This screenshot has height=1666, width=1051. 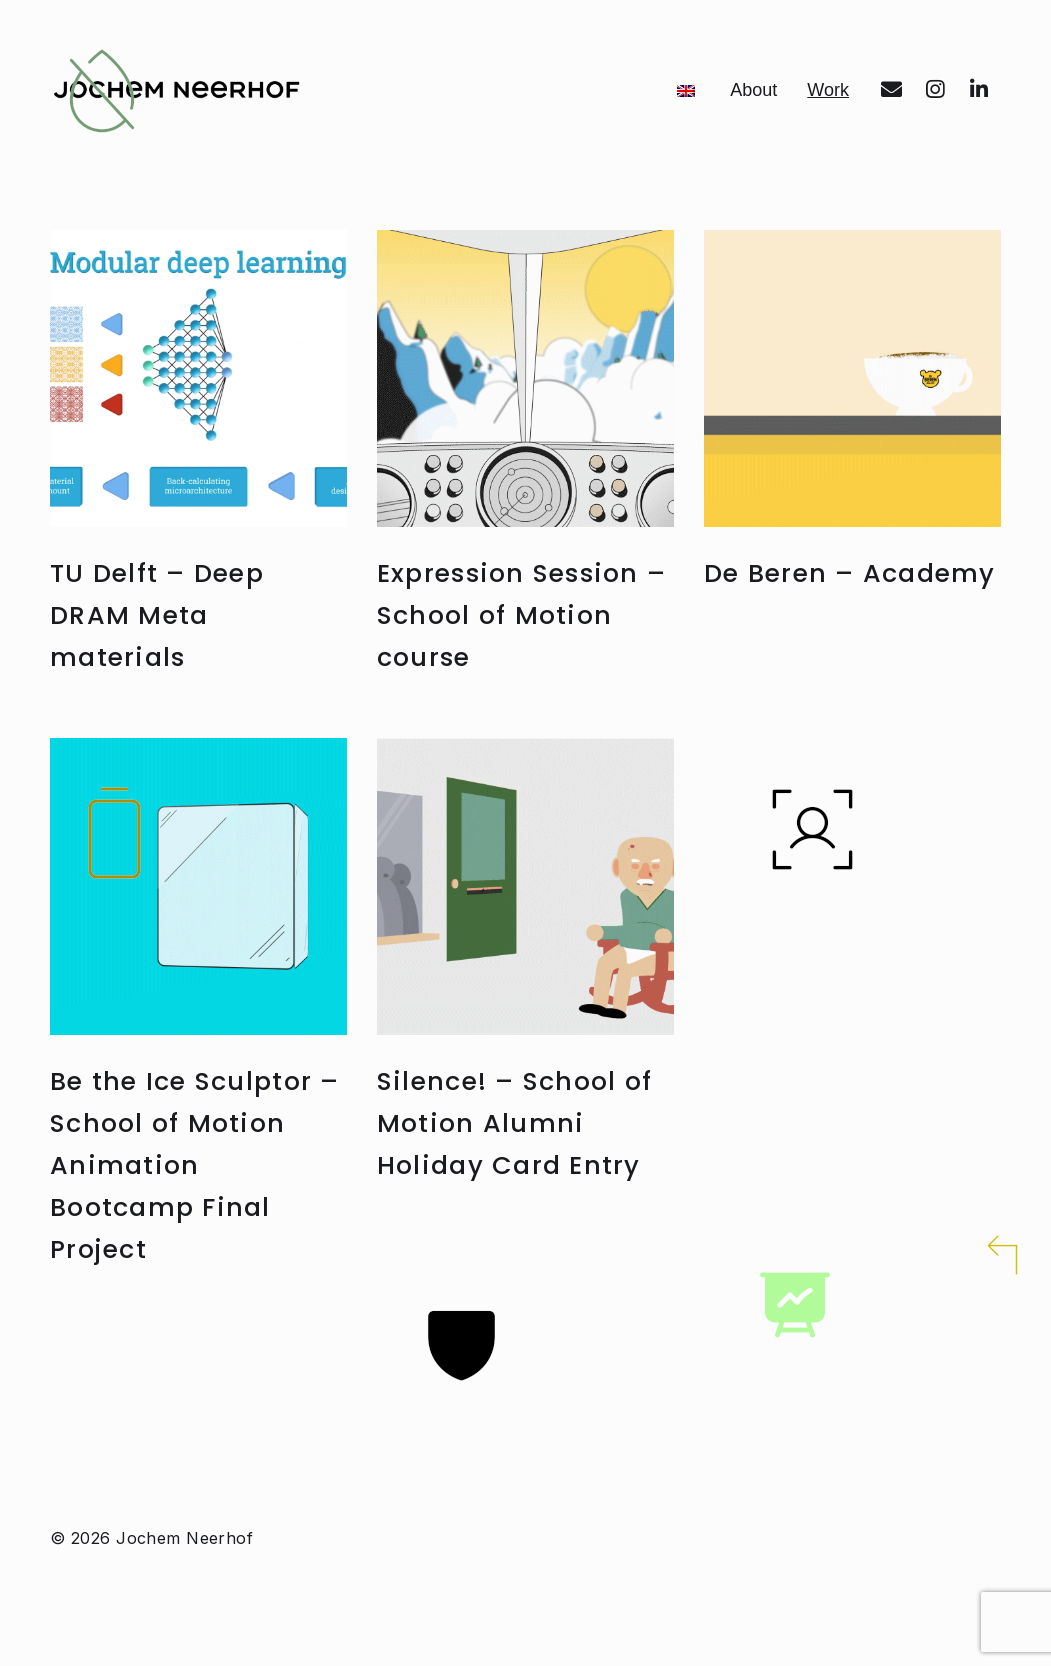 I want to click on security or protection status indicator, so click(x=461, y=1341).